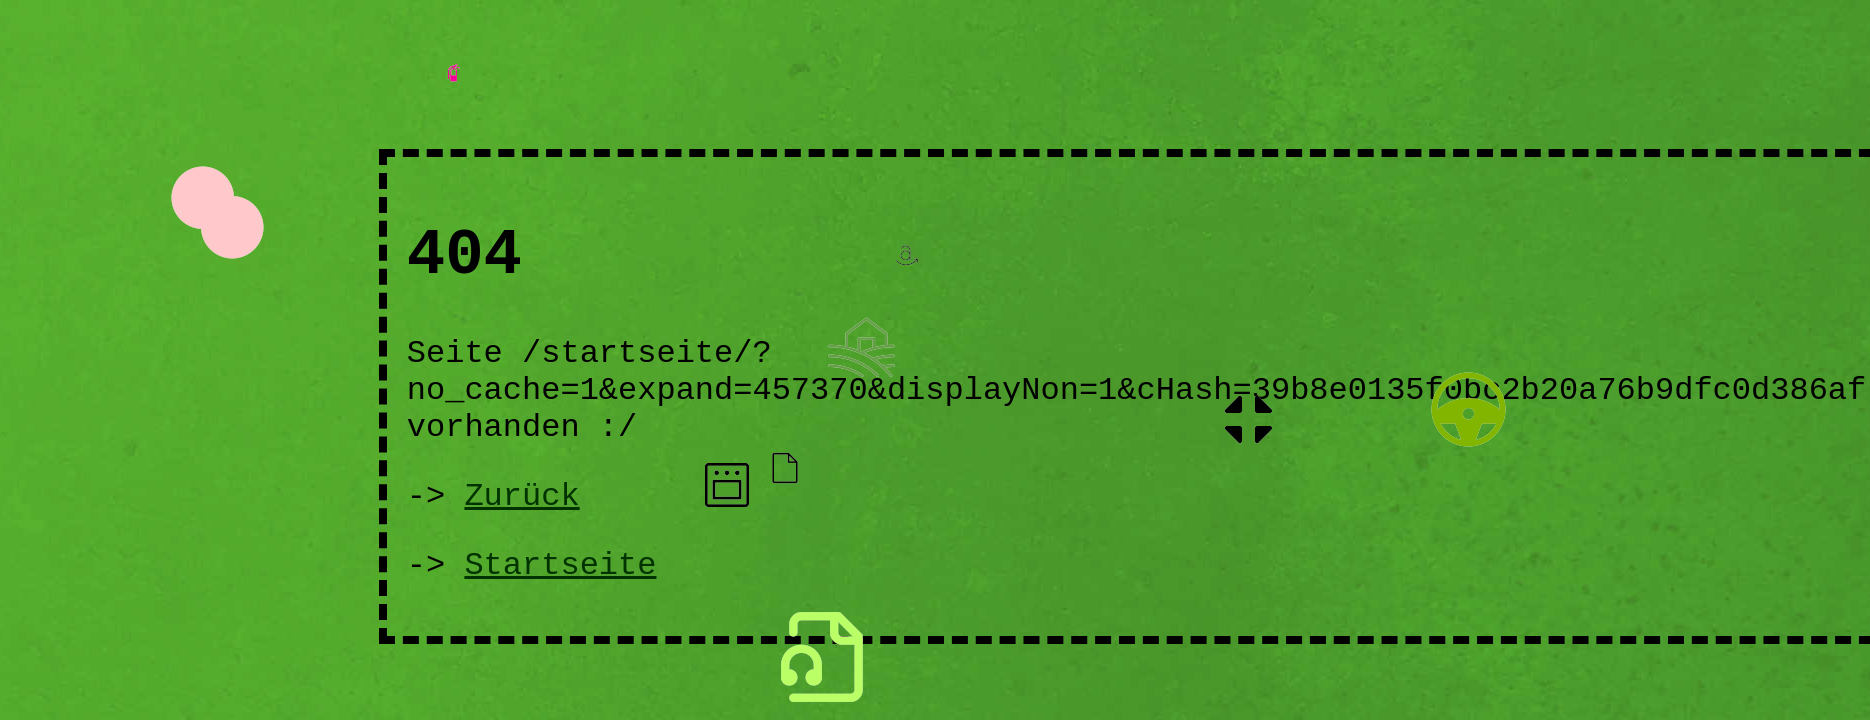  Describe the element at coordinates (861, 348) in the screenshot. I see `access farm or agricultural features` at that location.